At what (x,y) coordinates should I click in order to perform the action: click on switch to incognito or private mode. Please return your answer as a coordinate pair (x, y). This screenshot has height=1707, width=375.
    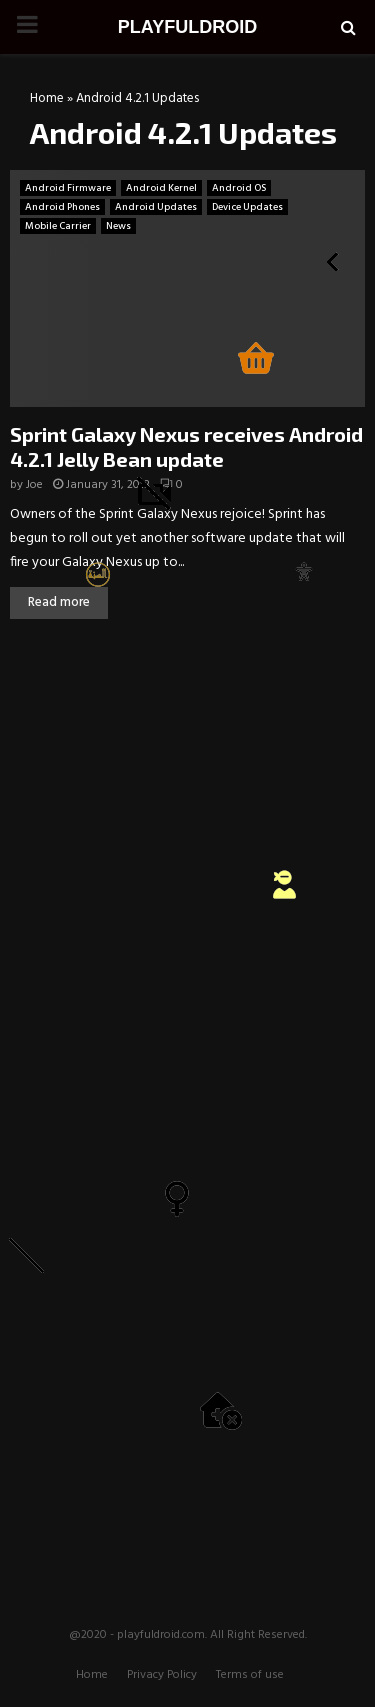
    Looking at the image, I should click on (284, 884).